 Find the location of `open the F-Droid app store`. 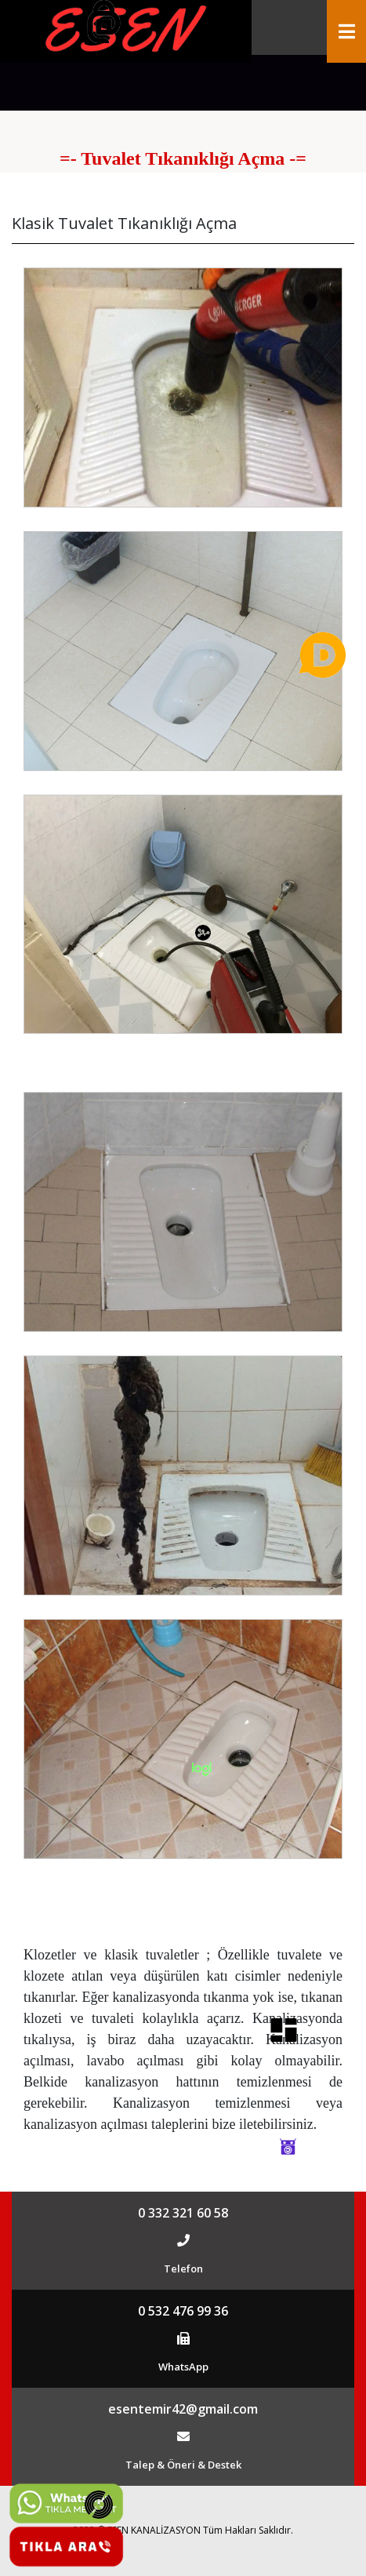

open the F-Droid app store is located at coordinates (288, 2146).